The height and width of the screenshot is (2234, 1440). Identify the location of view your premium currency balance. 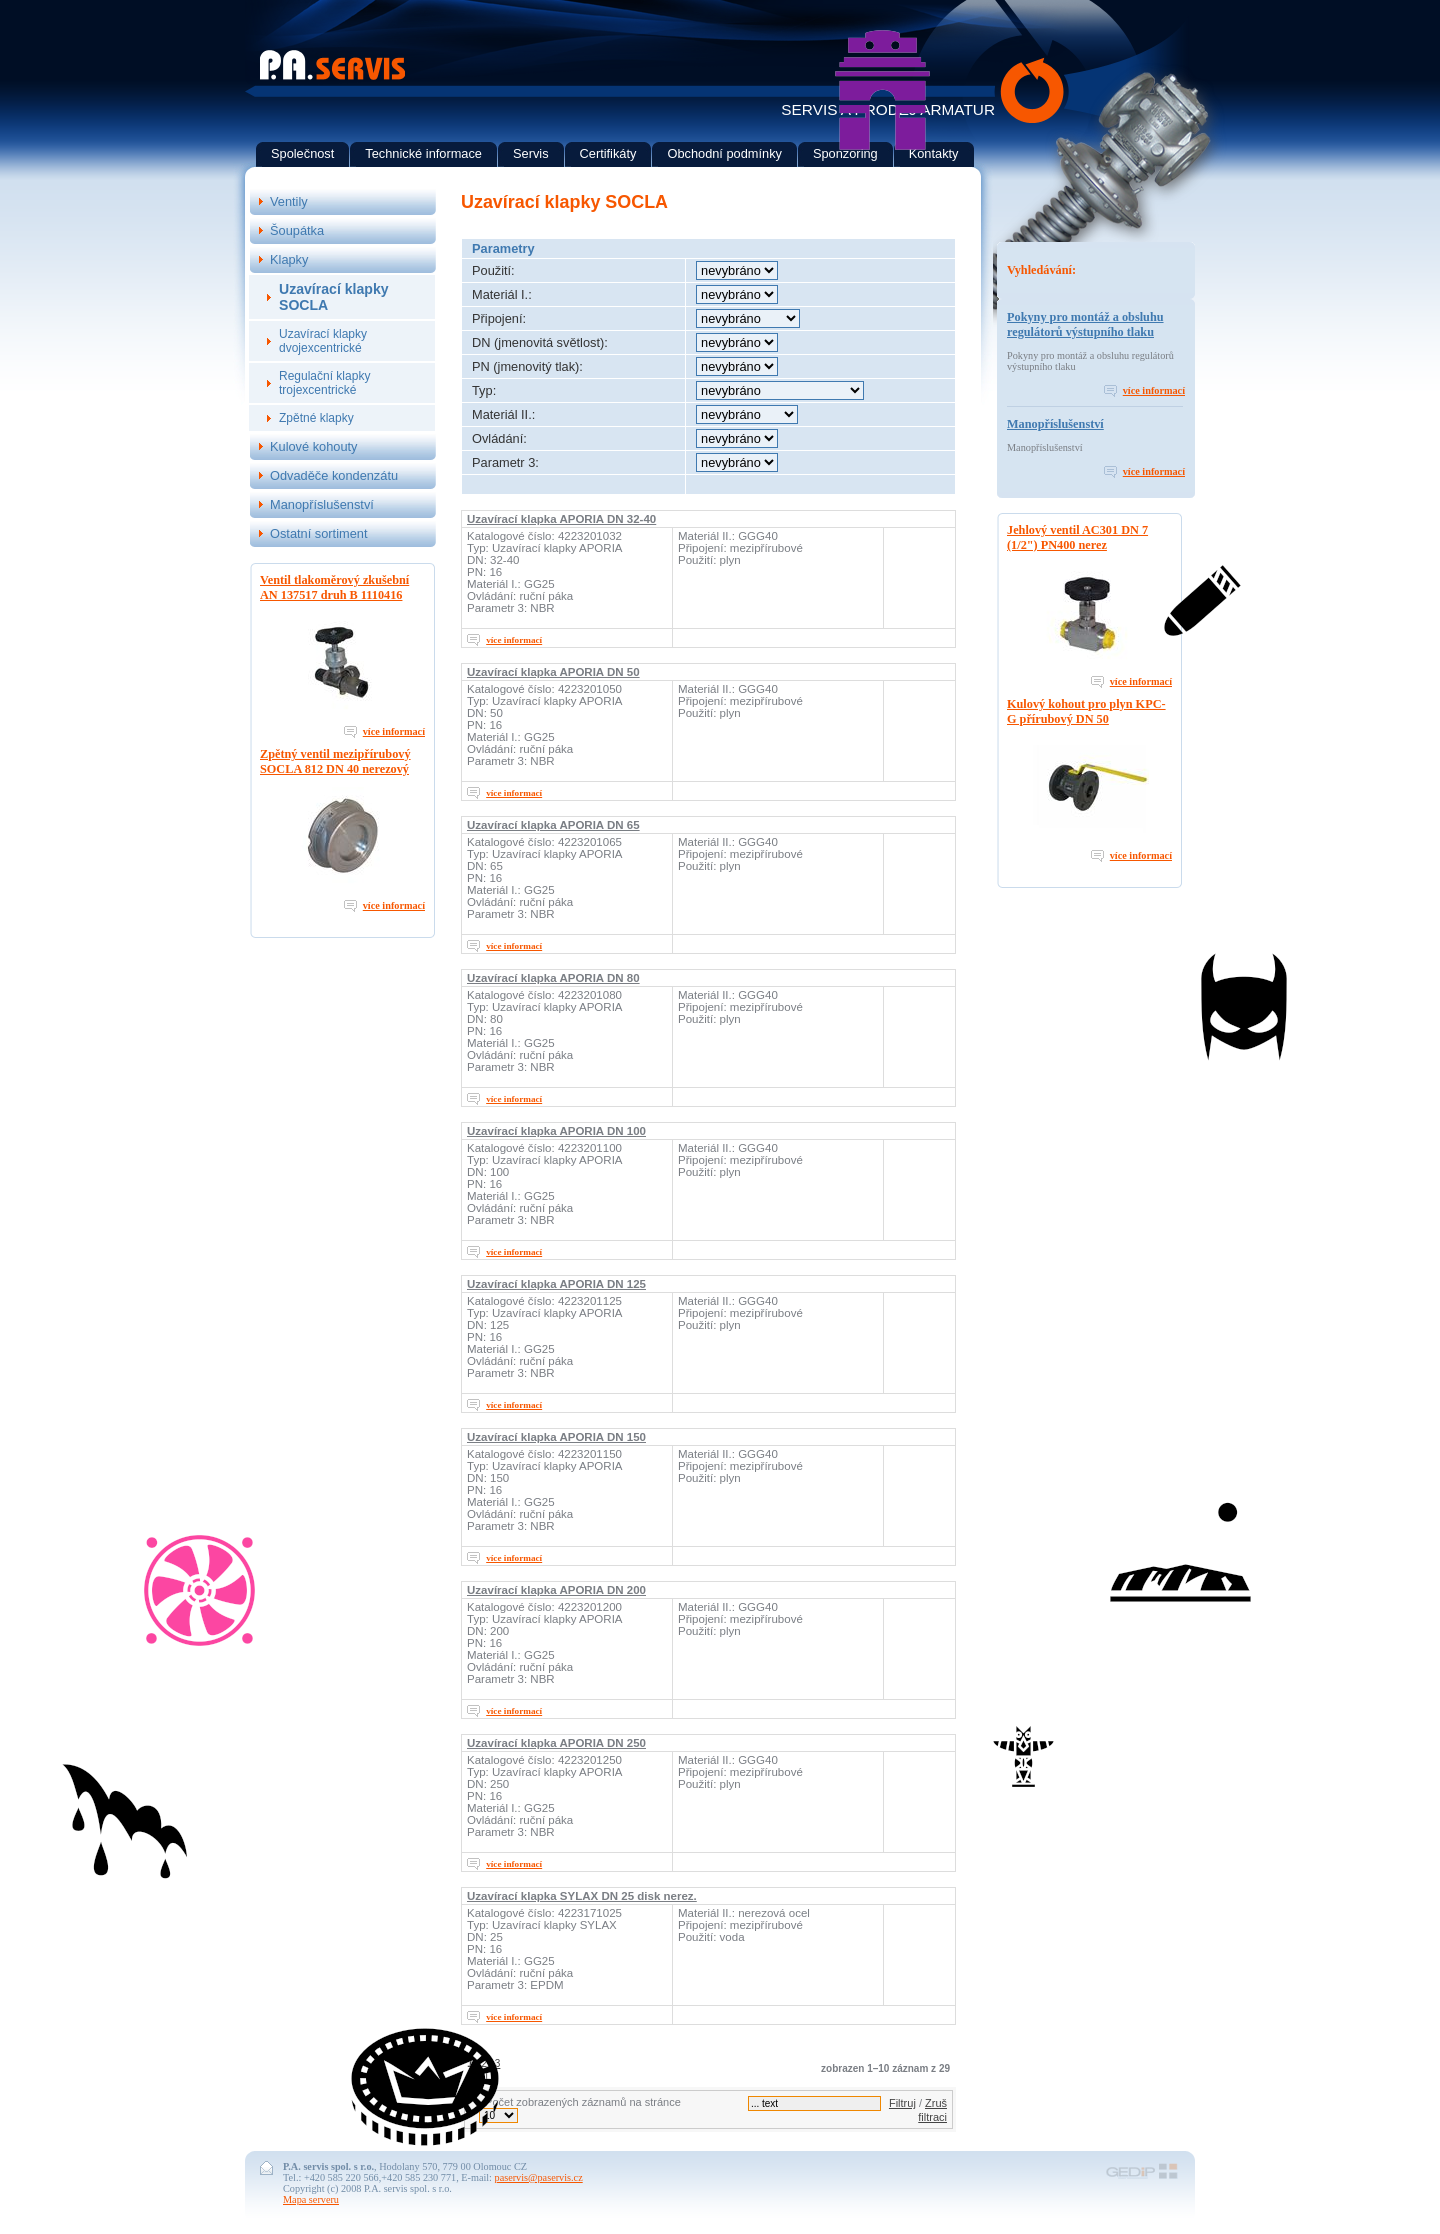
(425, 2087).